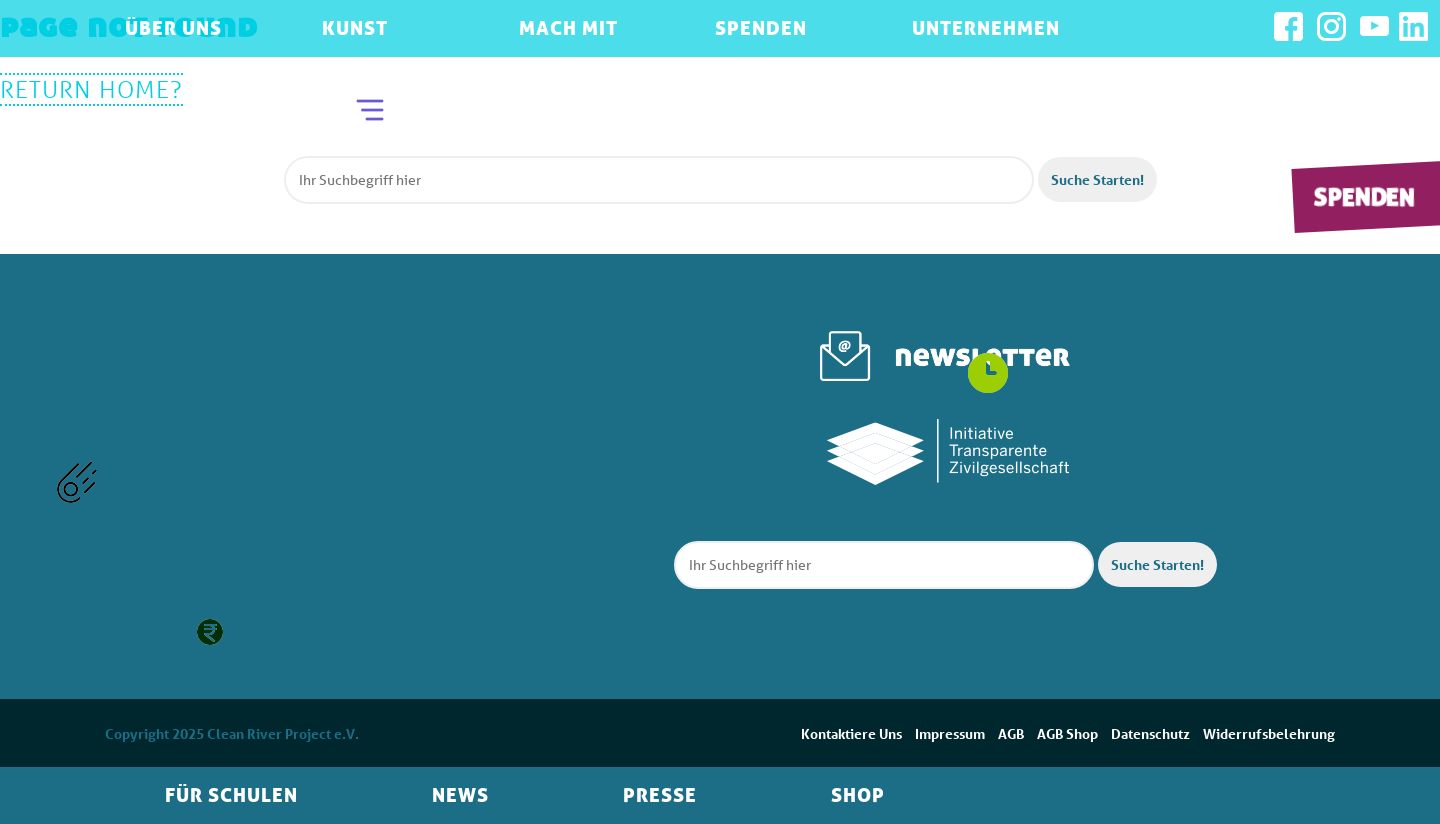 This screenshot has width=1440, height=824. Describe the element at coordinates (77, 483) in the screenshot. I see `indicates a crash or system error` at that location.